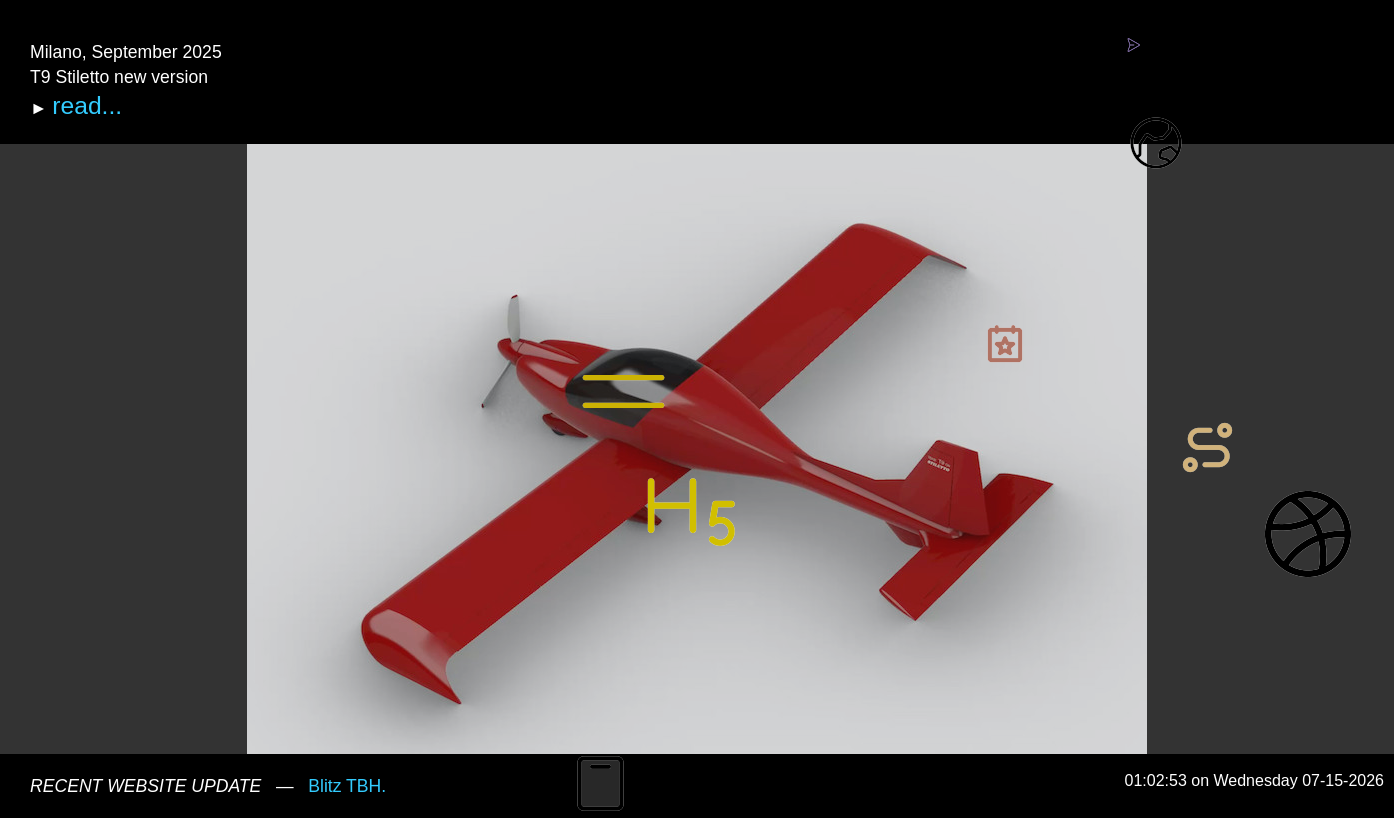 The width and height of the screenshot is (1394, 818). I want to click on tablet device with speaker, so click(600, 783).